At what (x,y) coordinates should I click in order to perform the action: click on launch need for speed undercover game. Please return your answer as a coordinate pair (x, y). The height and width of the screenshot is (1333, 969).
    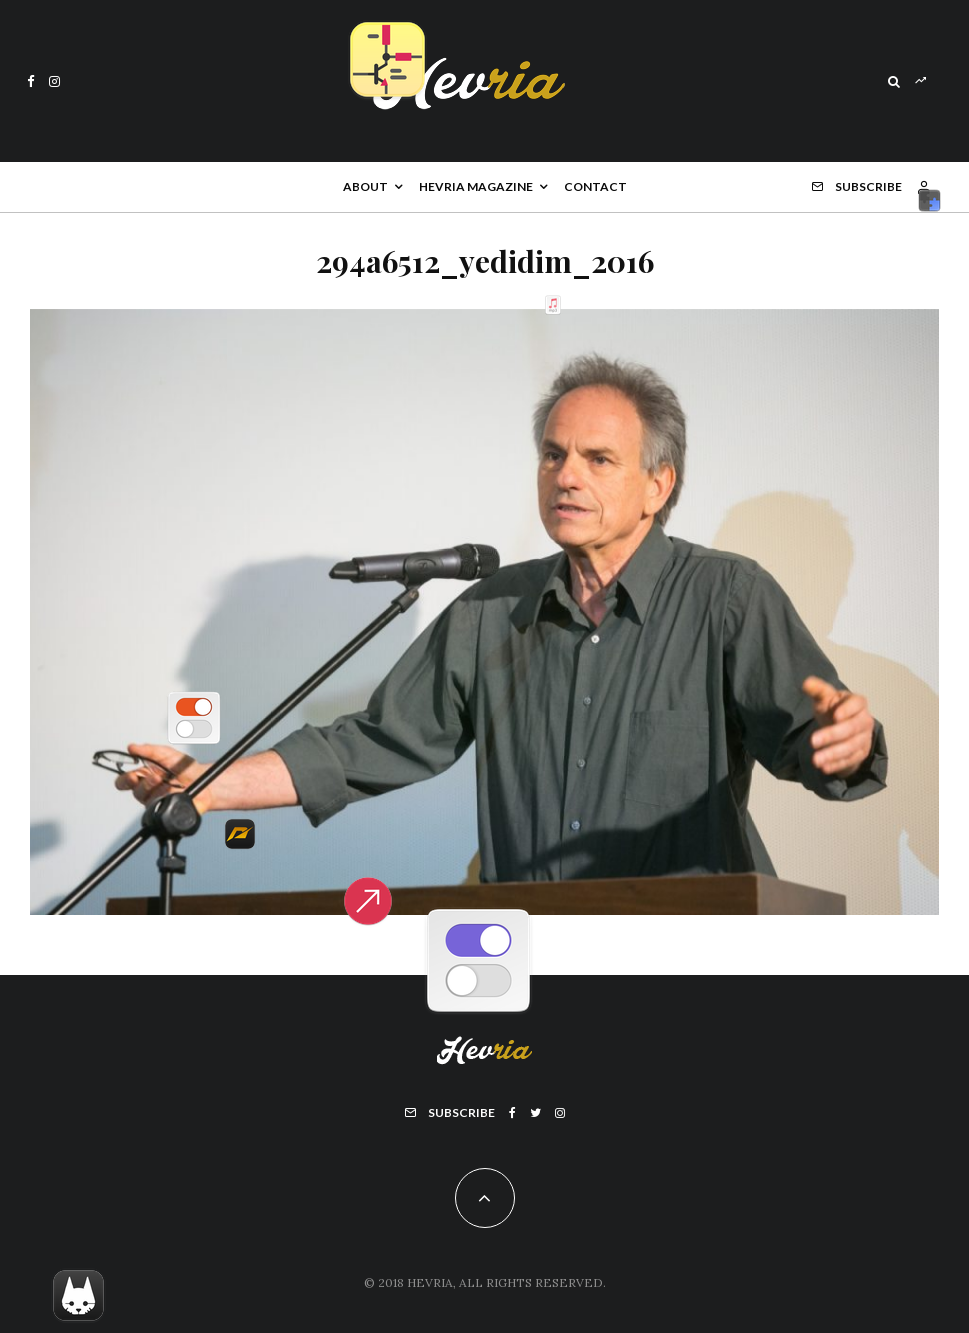
    Looking at the image, I should click on (240, 834).